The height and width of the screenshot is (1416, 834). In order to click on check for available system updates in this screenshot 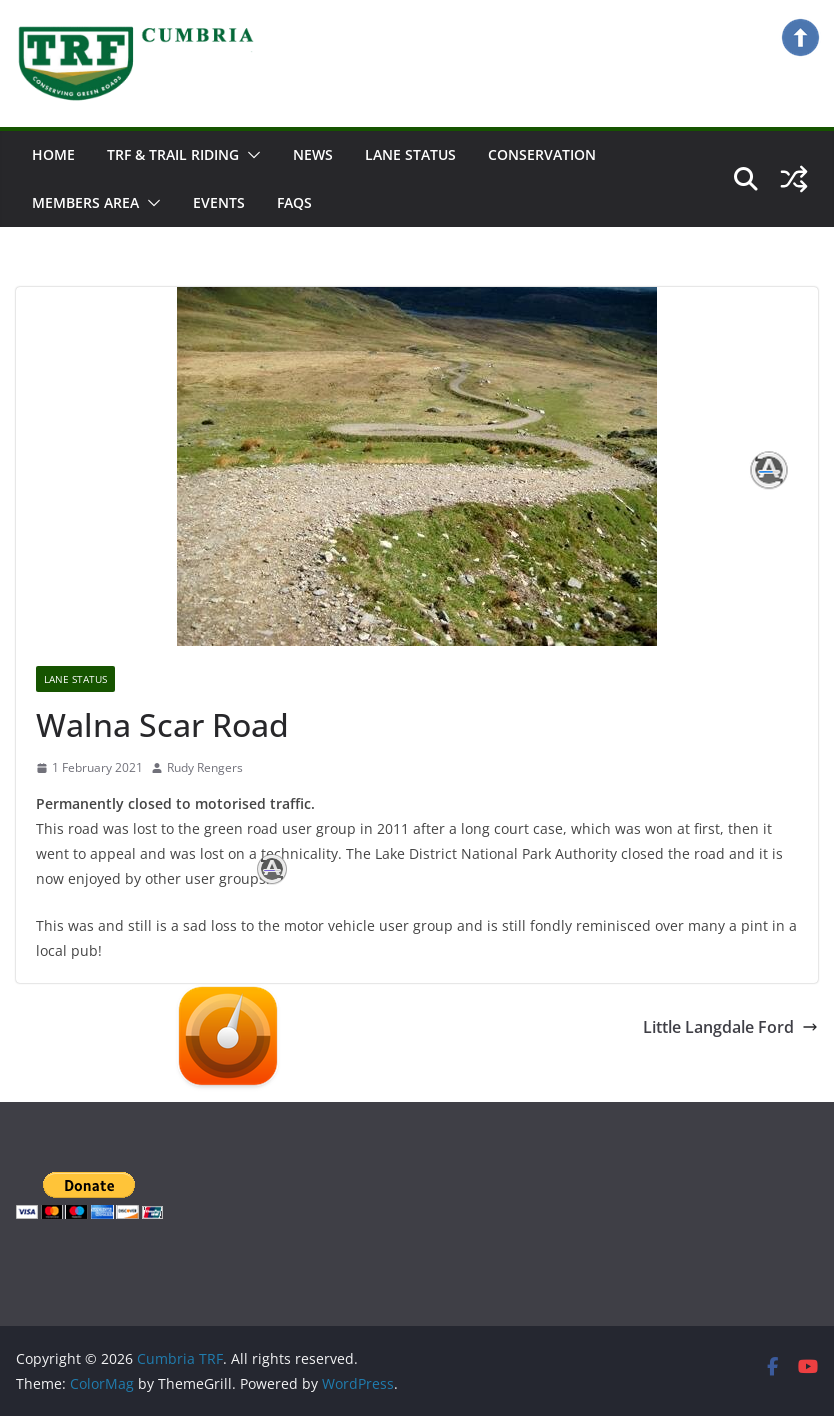, I will do `click(272, 869)`.